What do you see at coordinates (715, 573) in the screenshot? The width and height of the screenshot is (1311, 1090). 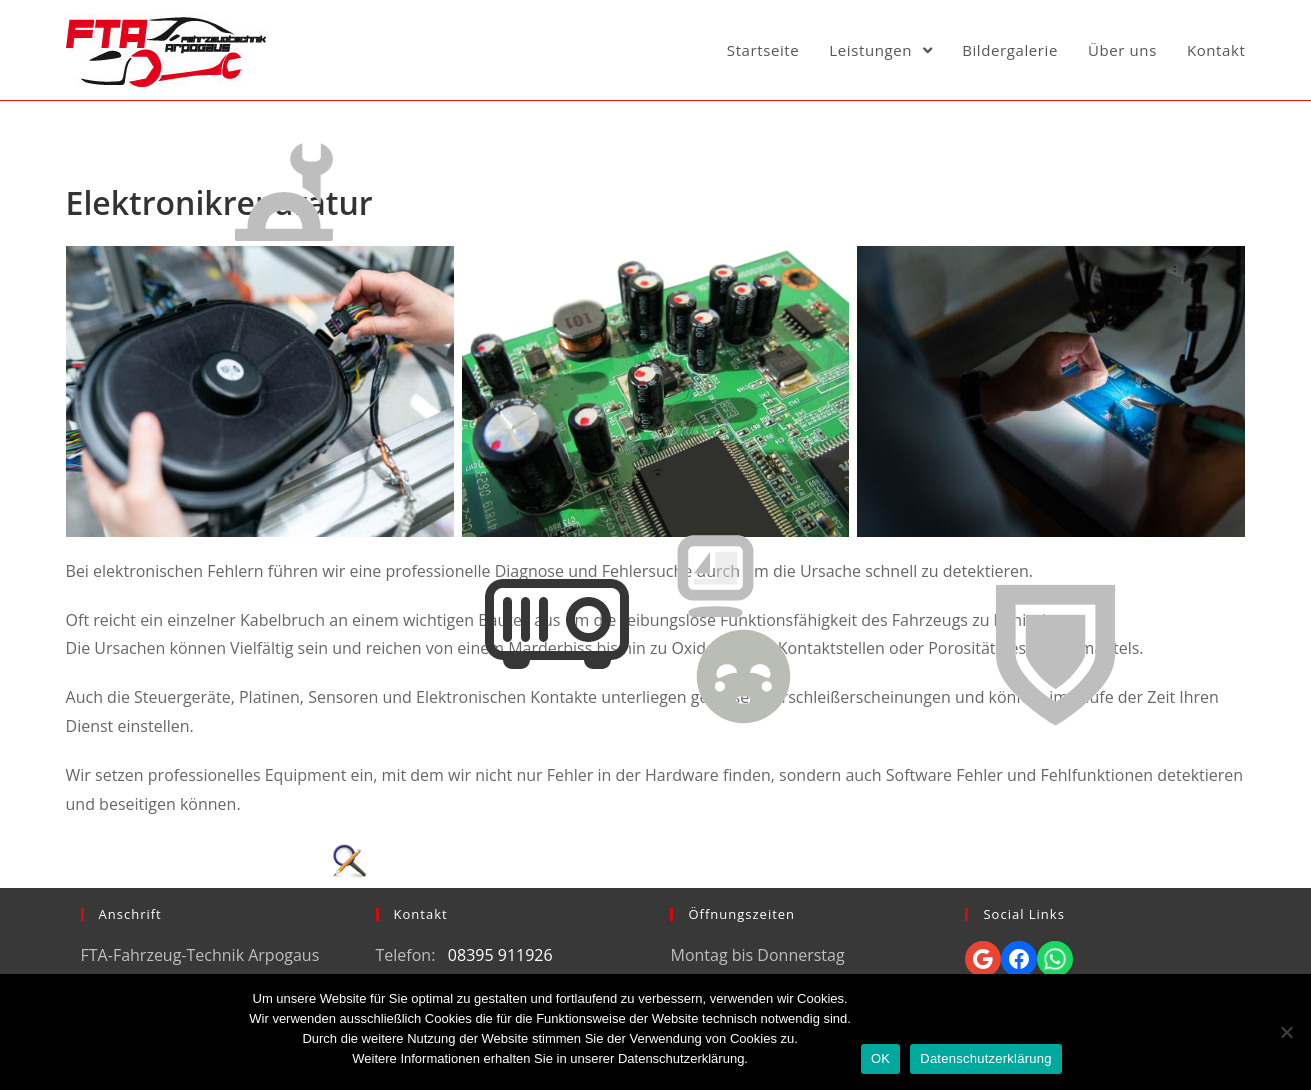 I see `change your desktop wallpaper` at bounding box center [715, 573].